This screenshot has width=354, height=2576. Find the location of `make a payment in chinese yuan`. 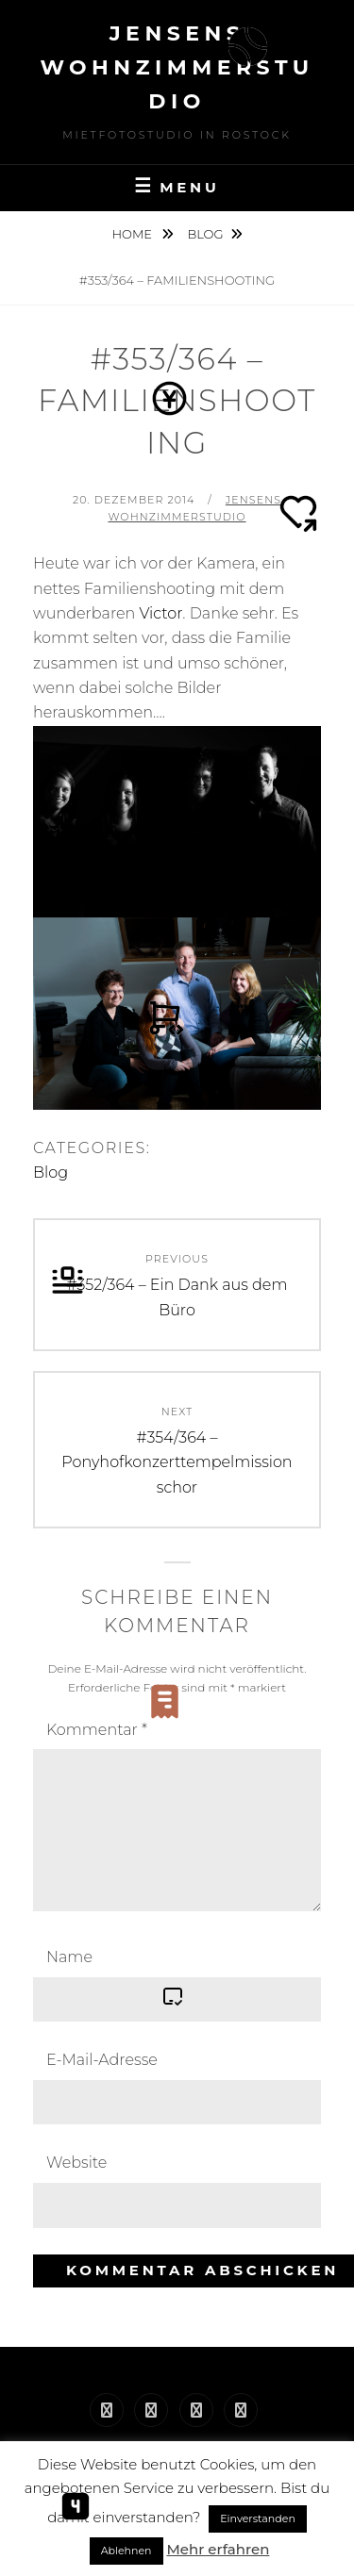

make a payment in chinese yuan is located at coordinates (169, 398).